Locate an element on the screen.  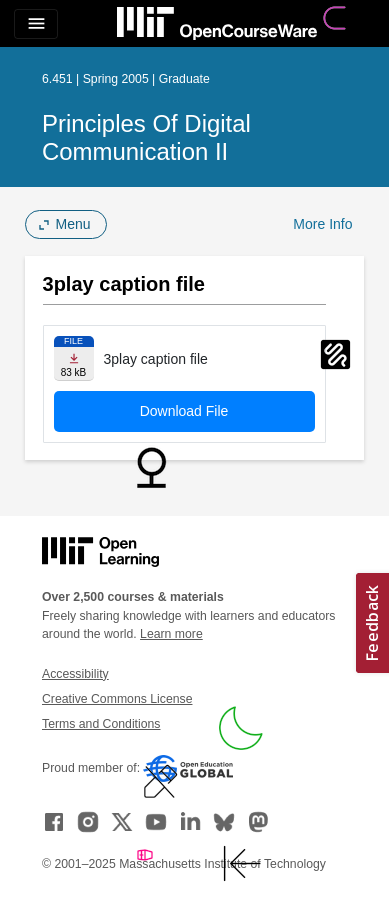
view nature or outdoor-related content is located at coordinates (151, 467).